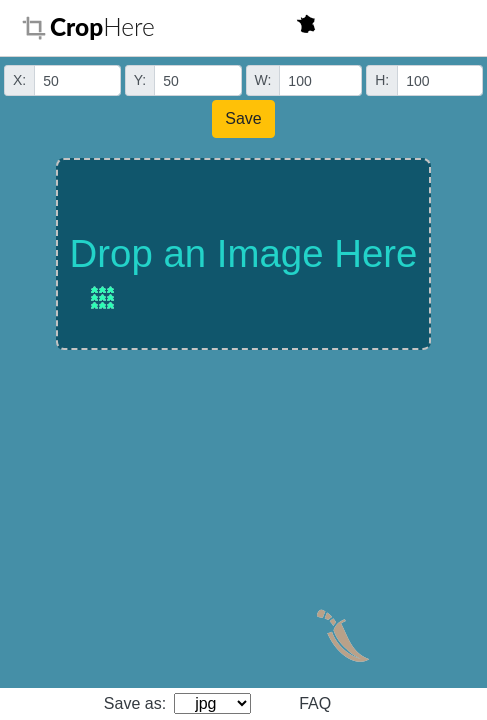  I want to click on equip a dagger or knife weapon, so click(343, 636).